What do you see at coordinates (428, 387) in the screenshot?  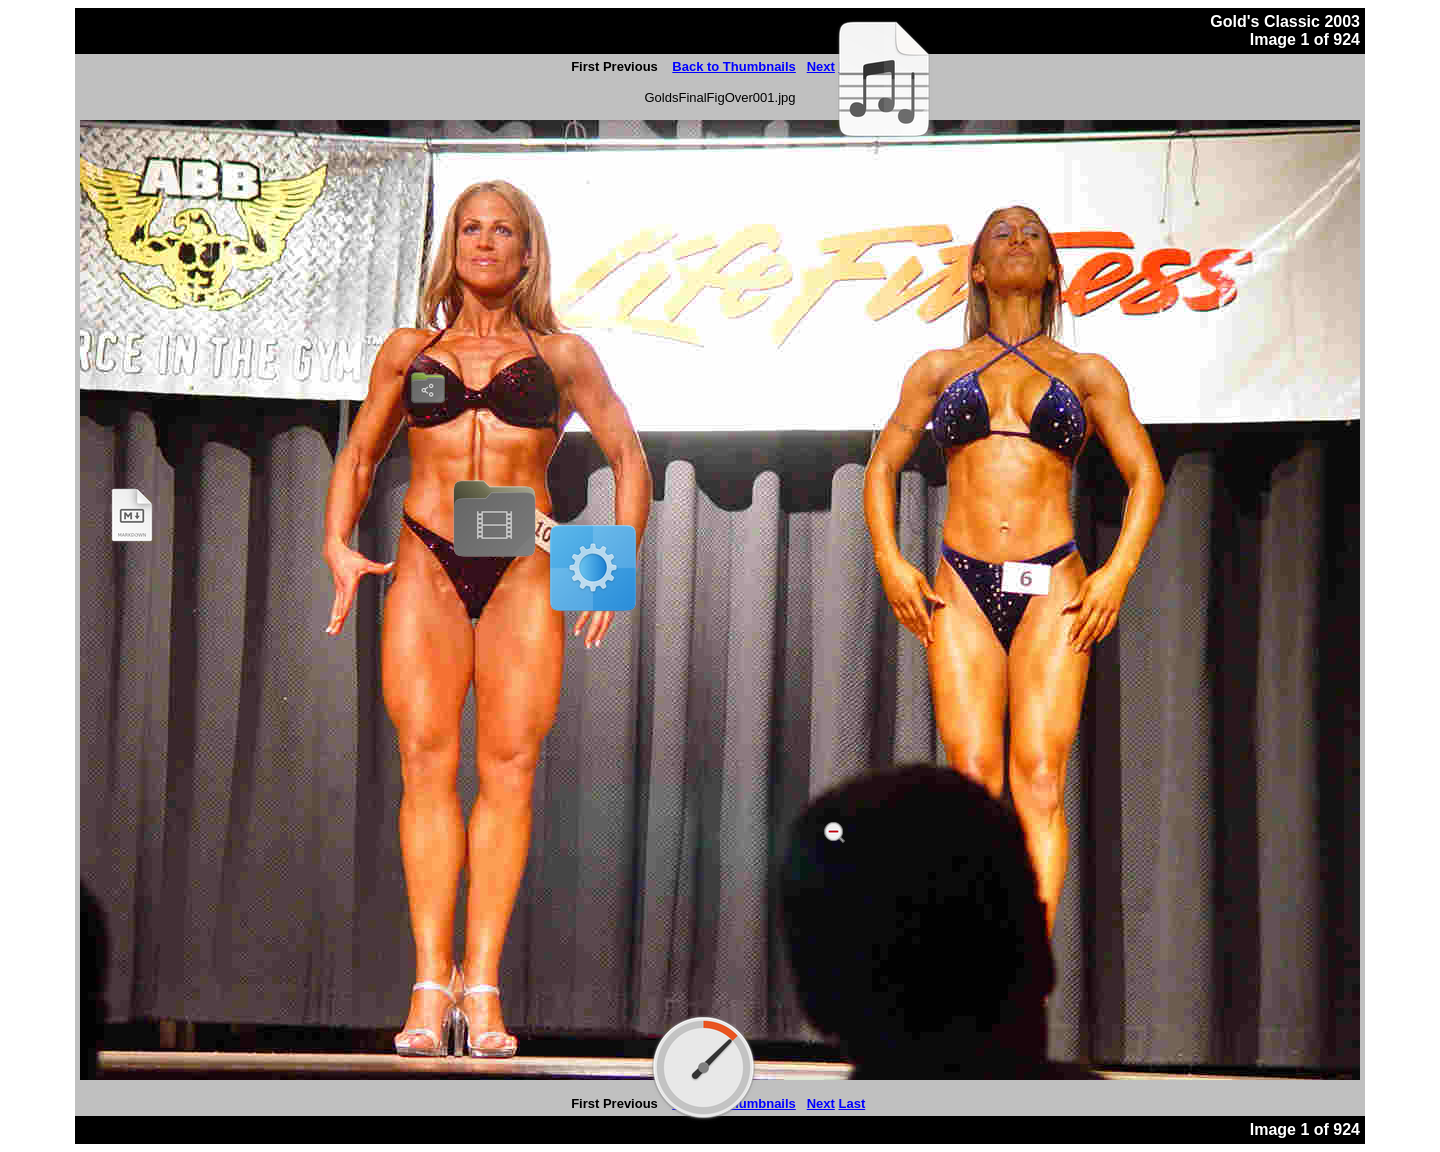 I see `access your public shared folder` at bounding box center [428, 387].